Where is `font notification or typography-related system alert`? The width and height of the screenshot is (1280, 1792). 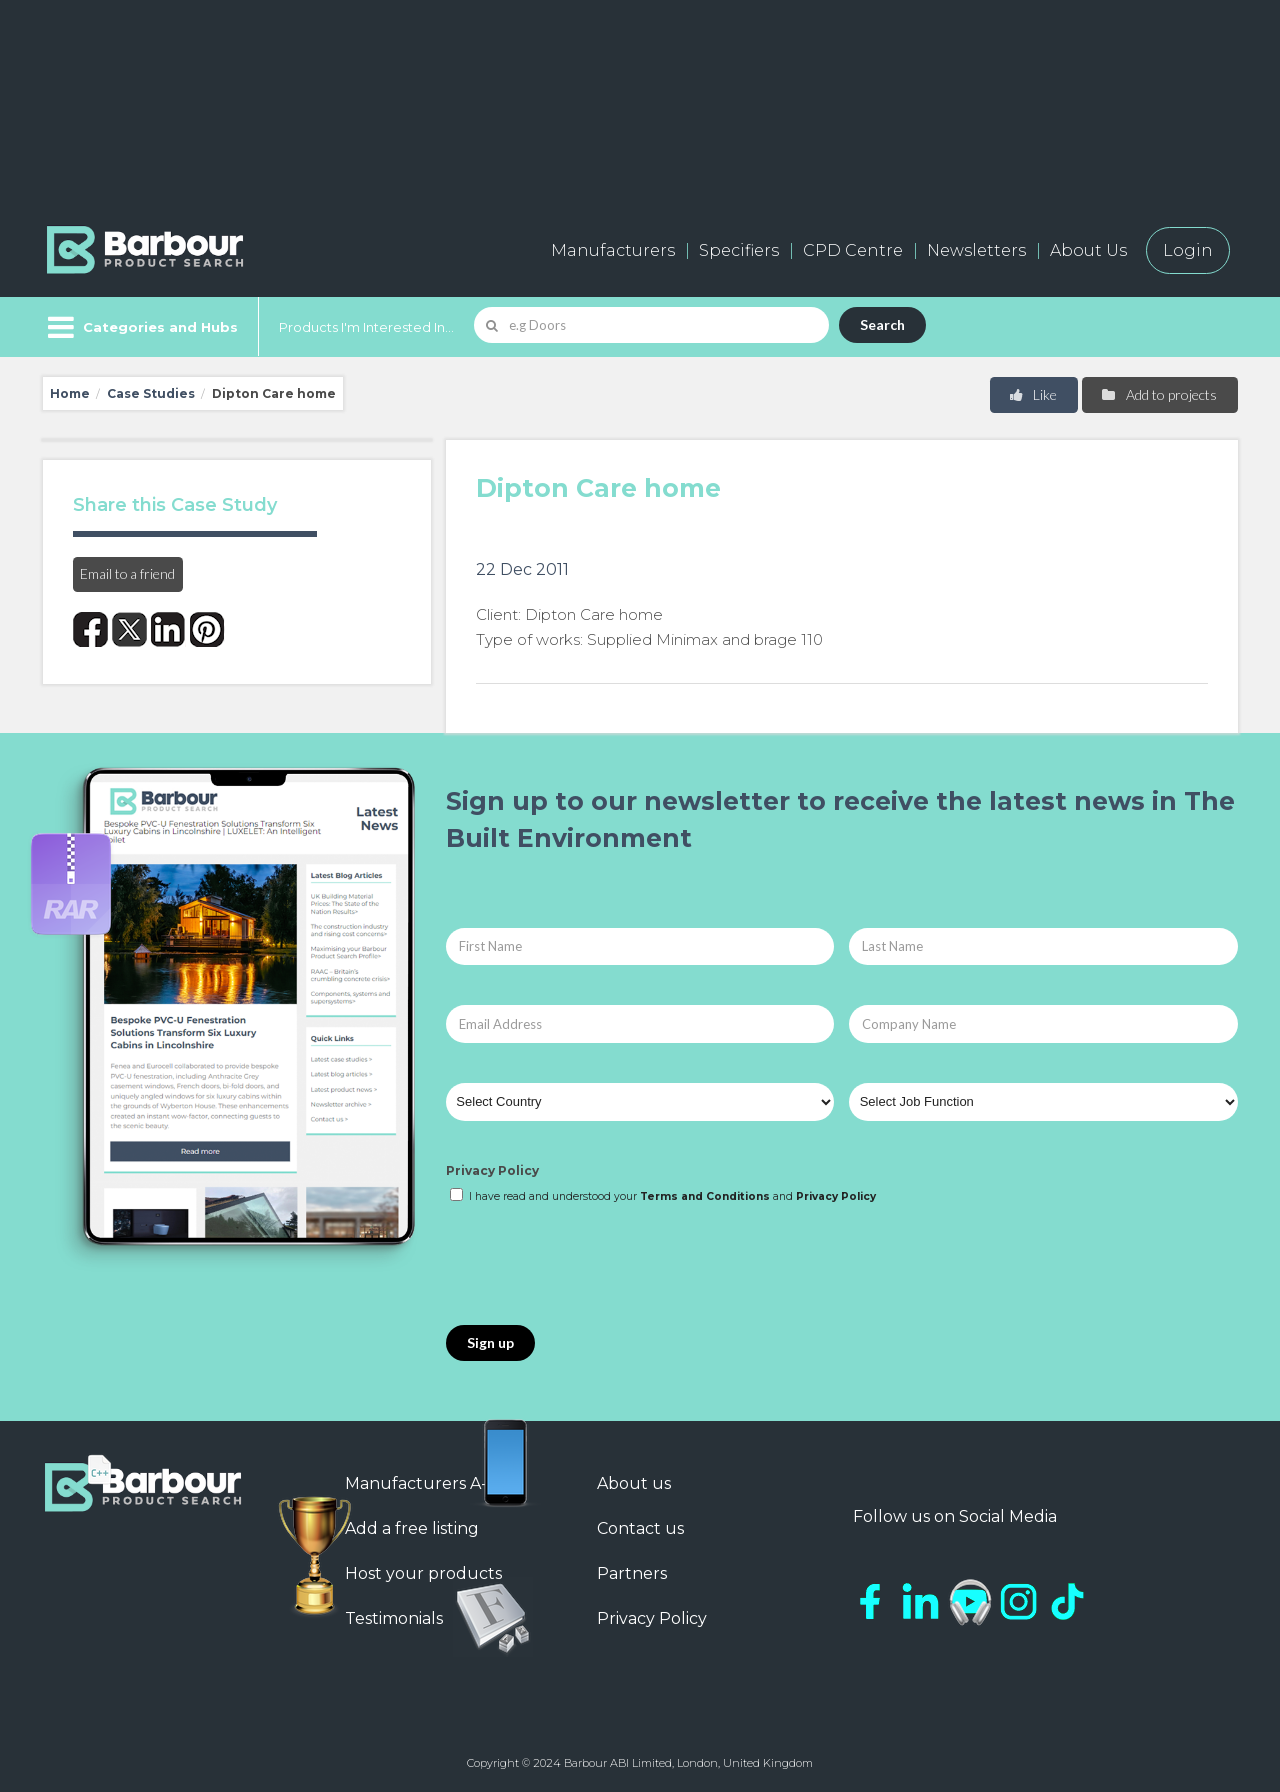
font notification or typography-related system alert is located at coordinates (493, 1617).